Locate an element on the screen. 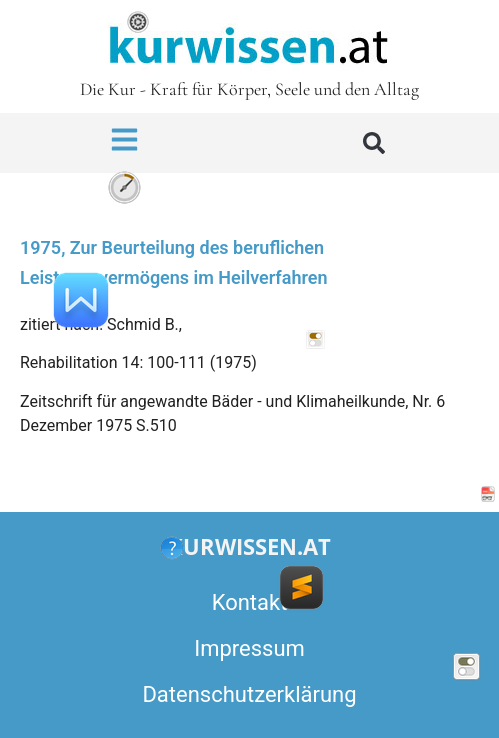 The width and height of the screenshot is (499, 738). open the papers reference management app is located at coordinates (488, 494).